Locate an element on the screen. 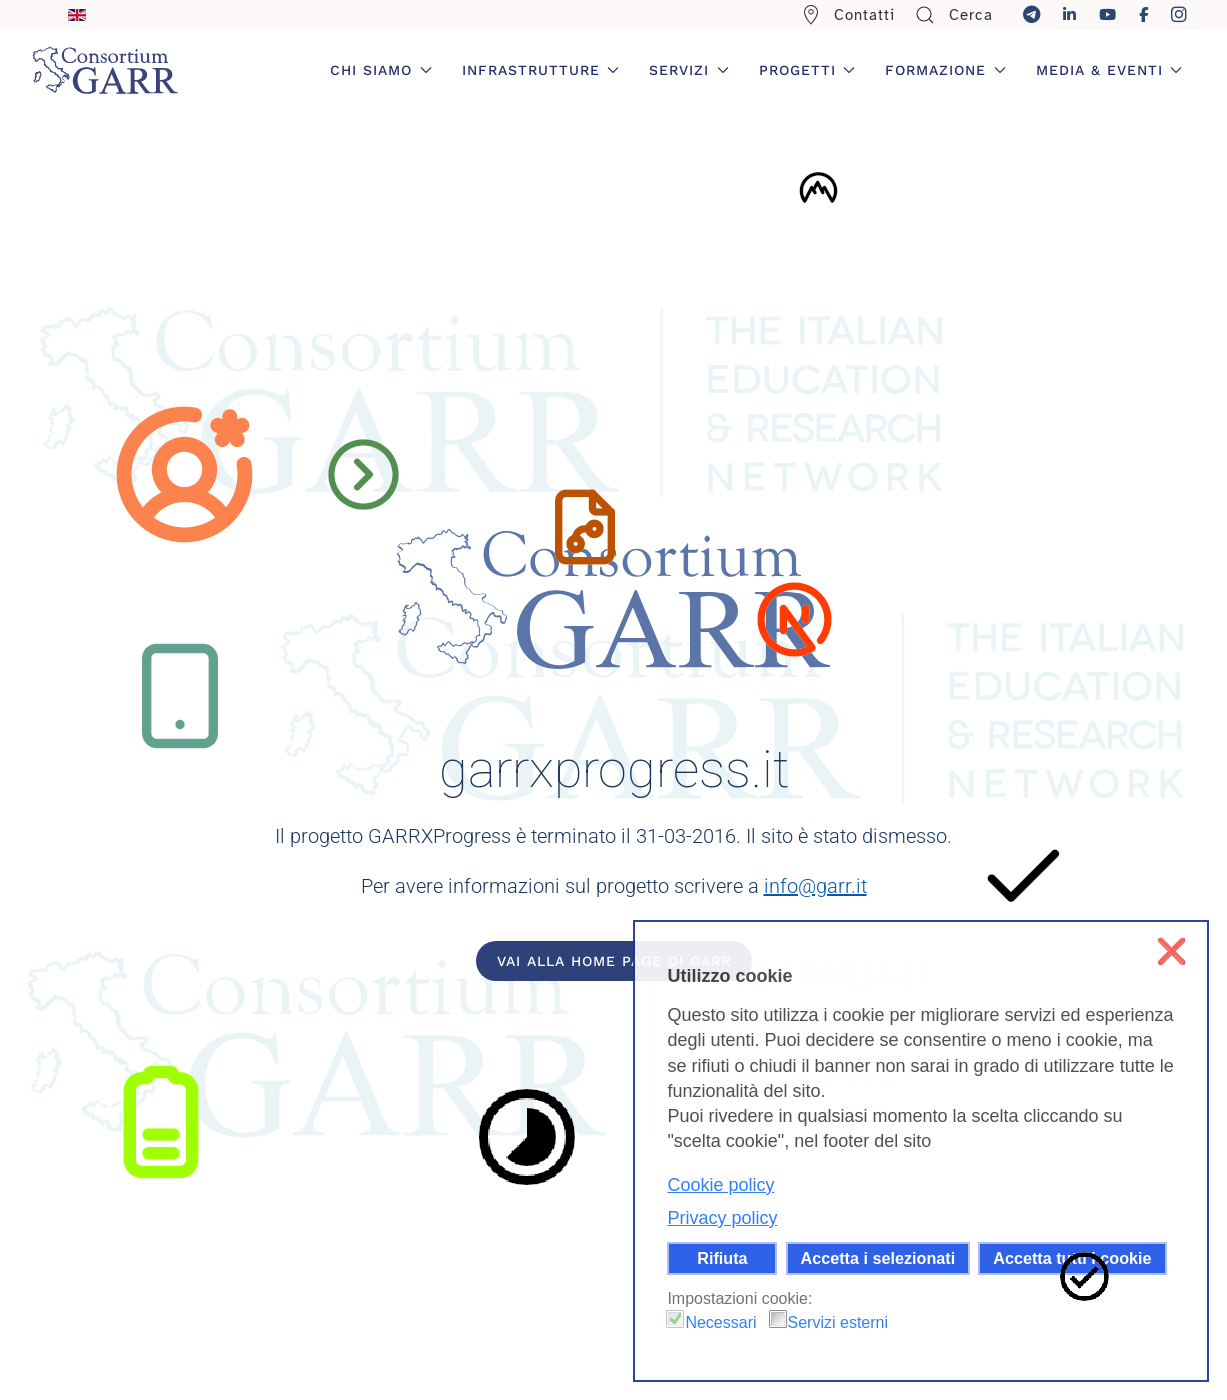 The image size is (1227, 1400). open a vector graphics file is located at coordinates (585, 527).